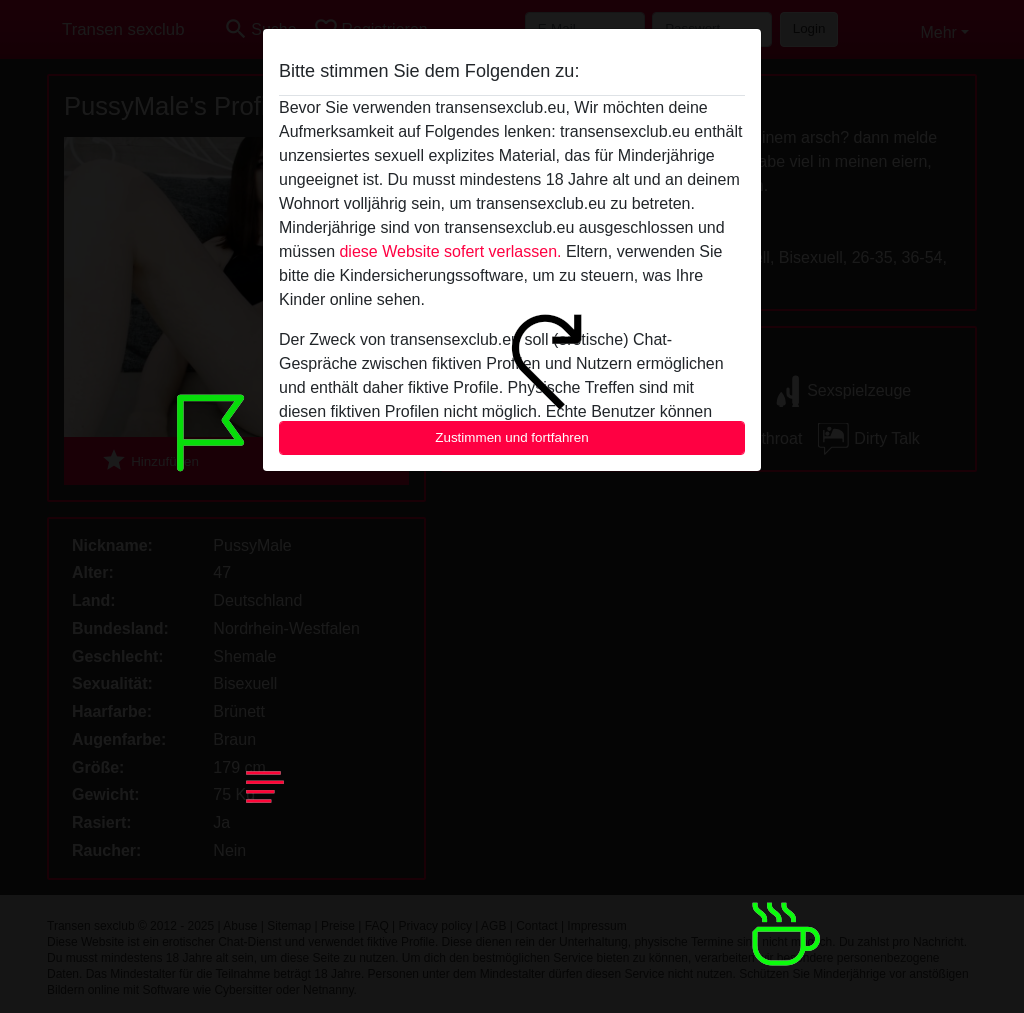  I want to click on redo the last undone action, so click(548, 358).